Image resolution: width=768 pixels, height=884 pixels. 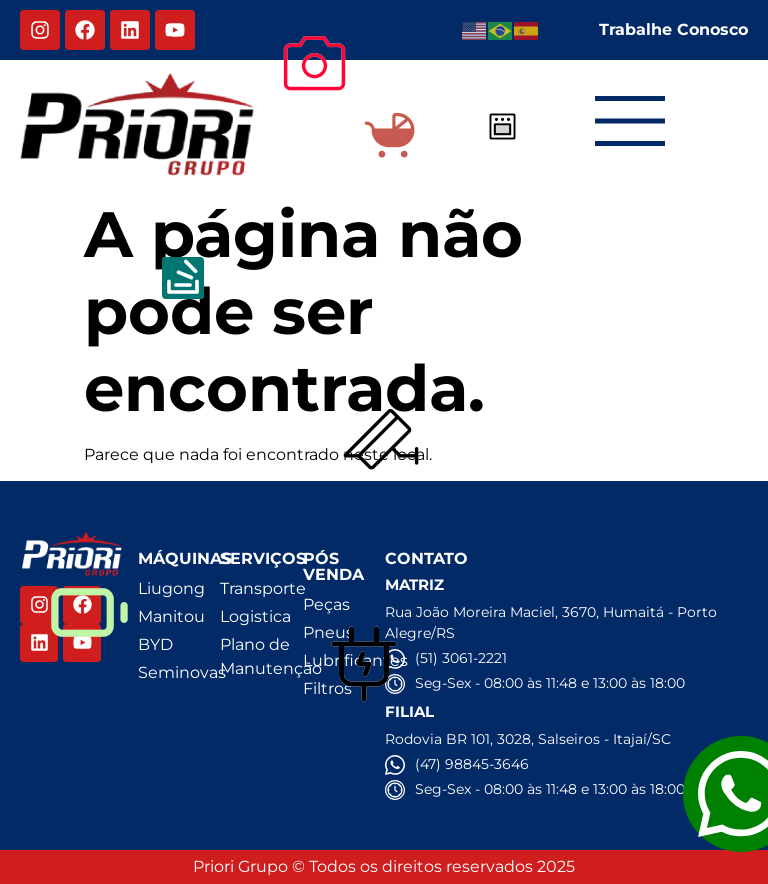 I want to click on indicates device is currently charging, so click(x=364, y=664).